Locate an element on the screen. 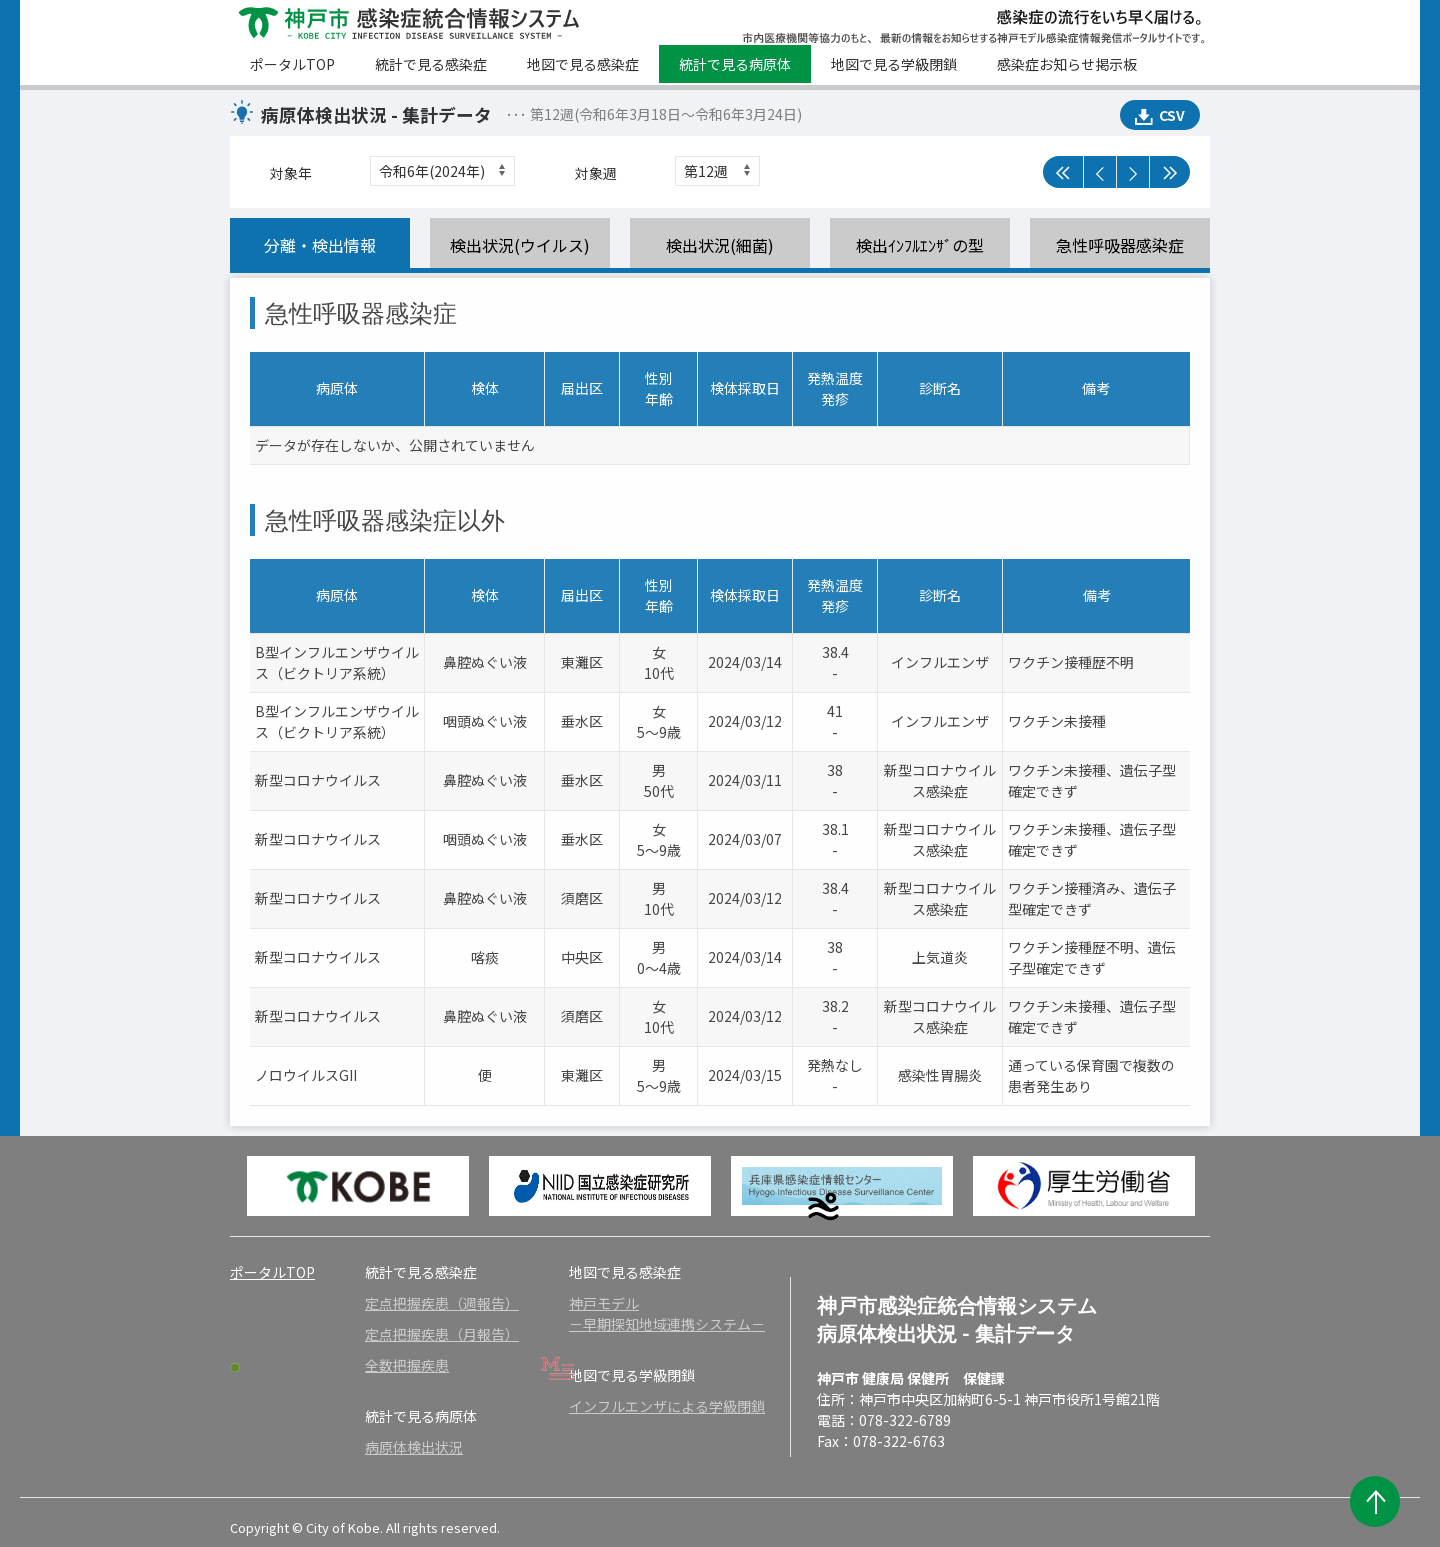 This screenshot has width=1440, height=1547. no wifi signal available is located at coordinates (235, 1333).